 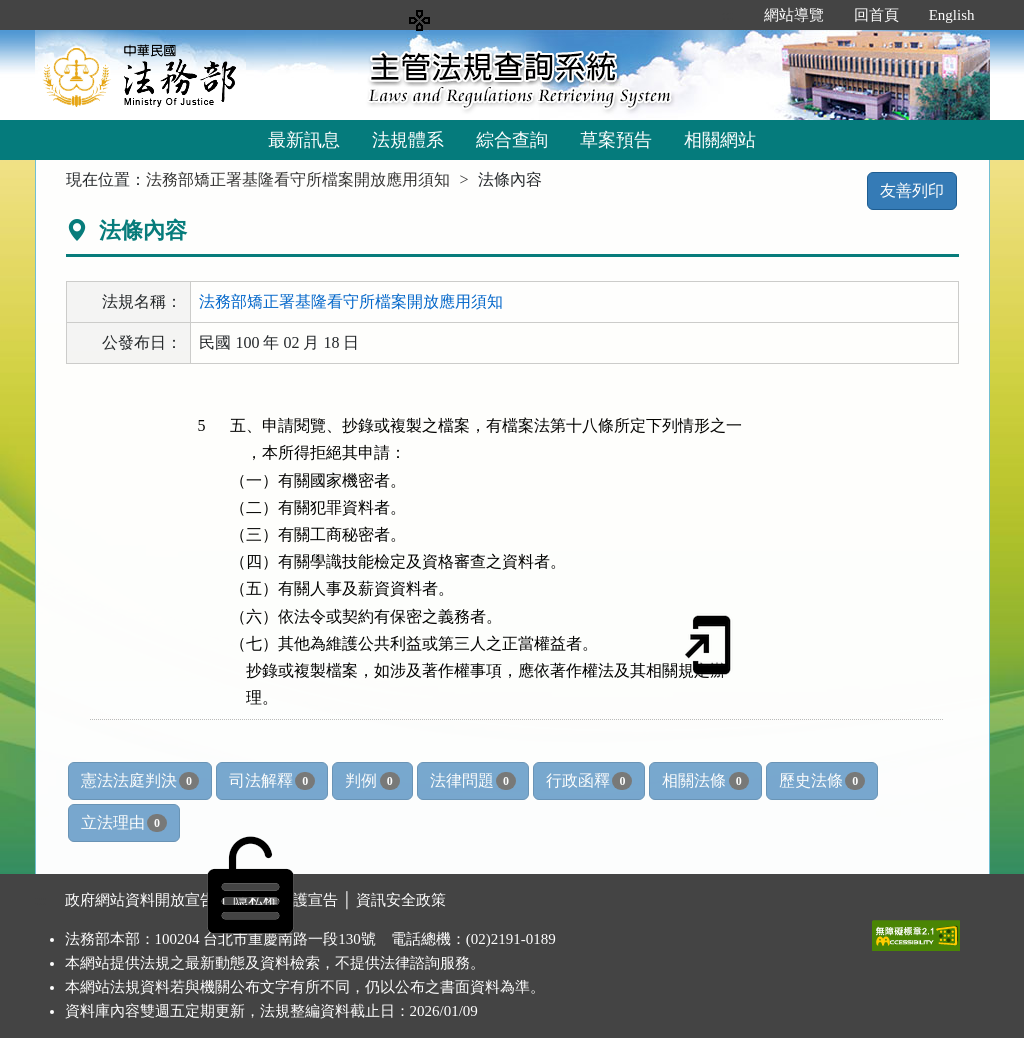 What do you see at coordinates (250, 890) in the screenshot?
I see `unlocked or unsecured state` at bounding box center [250, 890].